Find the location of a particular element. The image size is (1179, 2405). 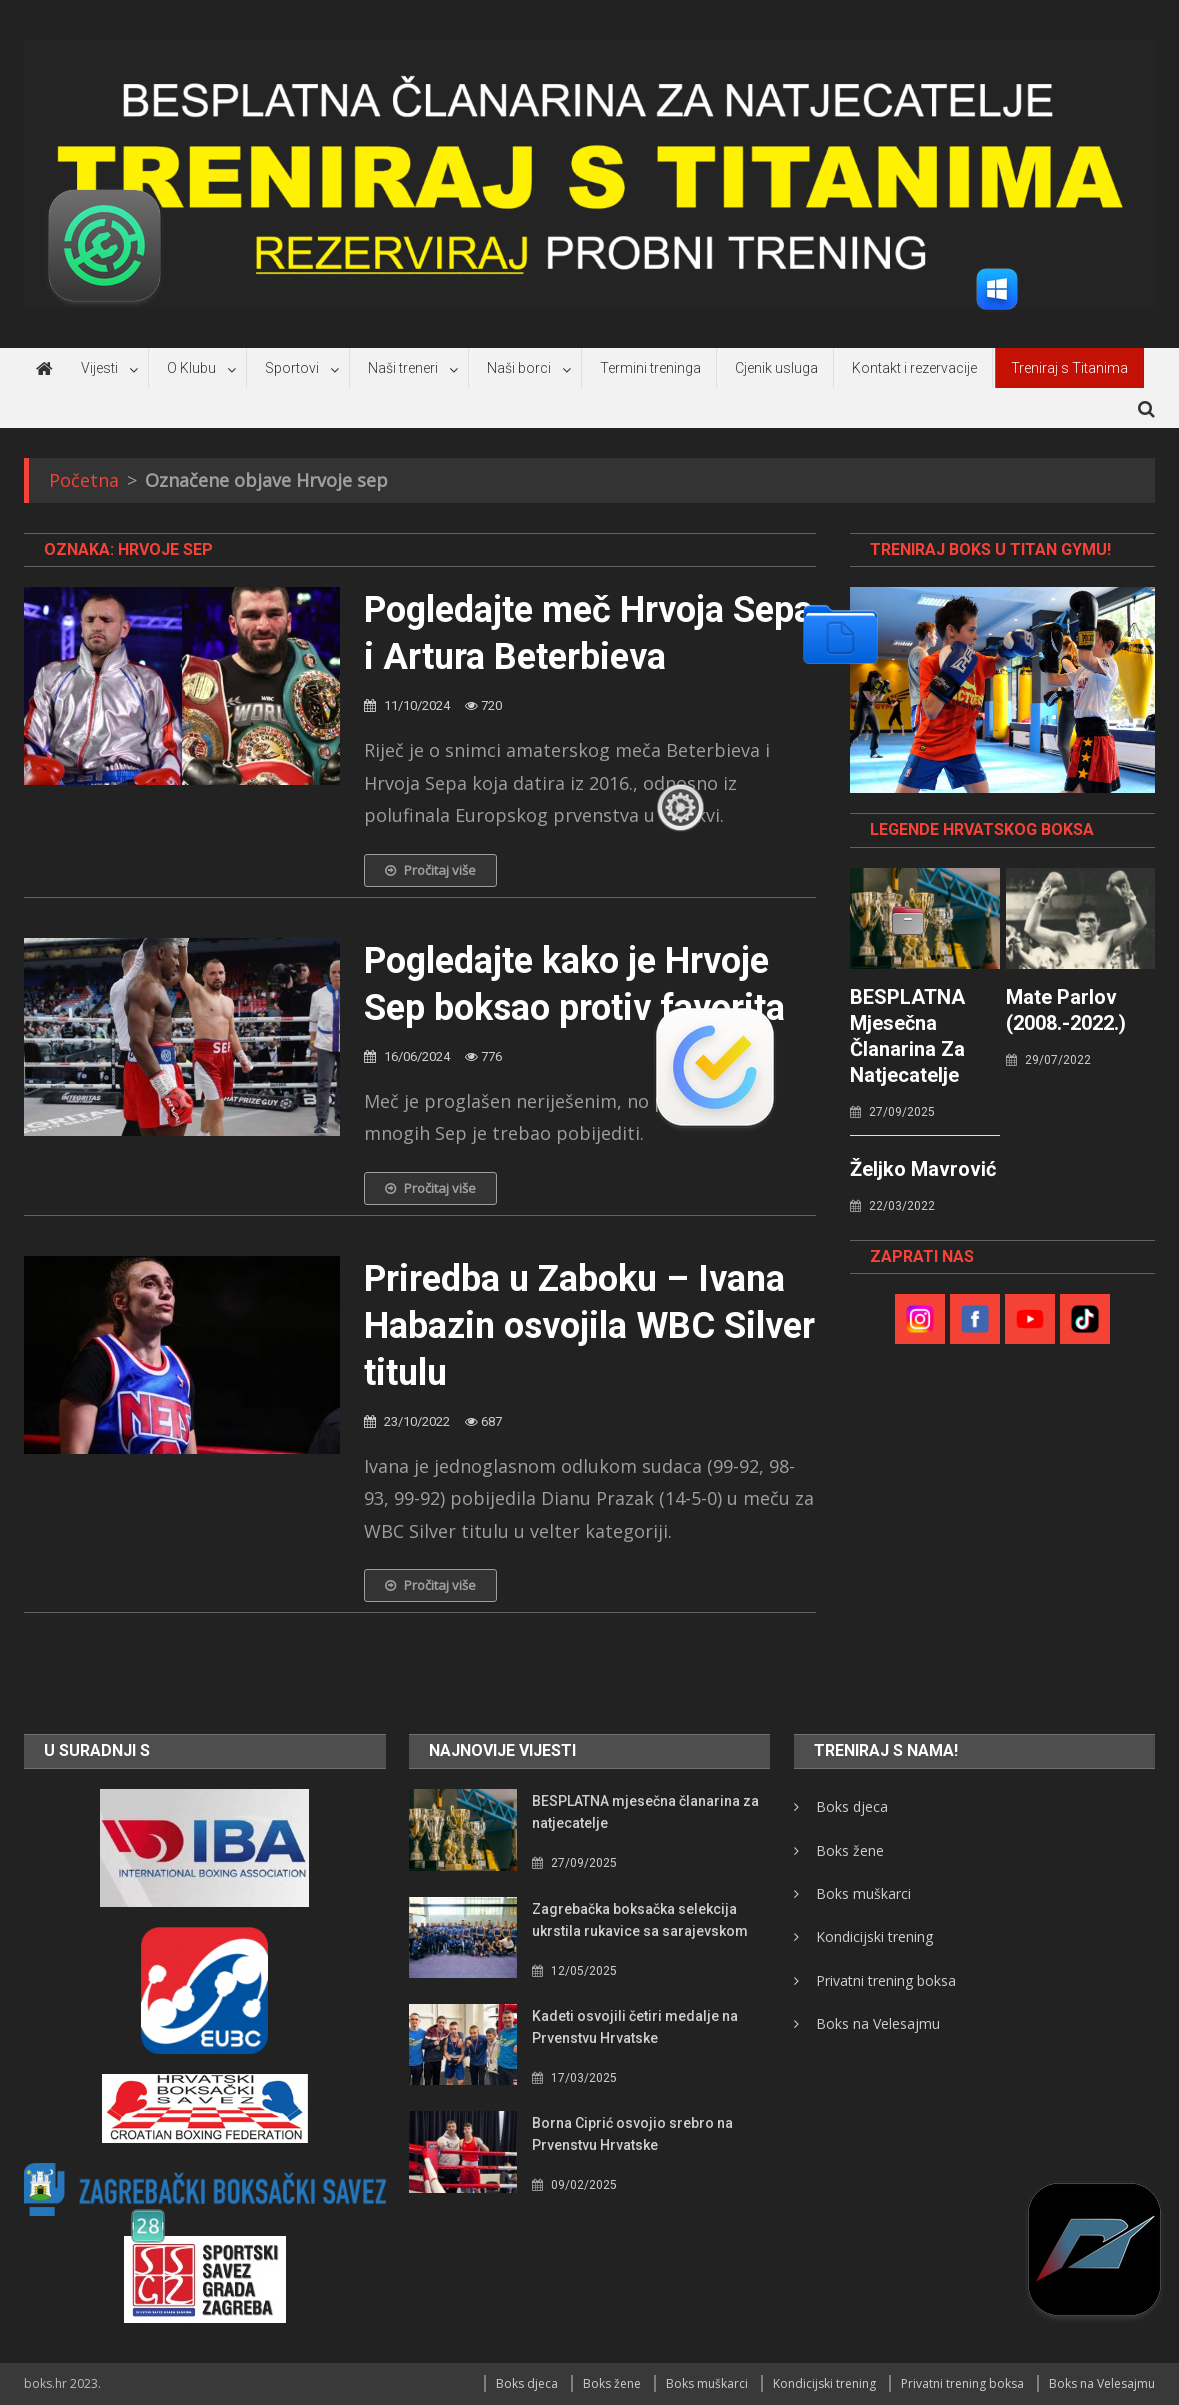

open the calendar app is located at coordinates (148, 2226).